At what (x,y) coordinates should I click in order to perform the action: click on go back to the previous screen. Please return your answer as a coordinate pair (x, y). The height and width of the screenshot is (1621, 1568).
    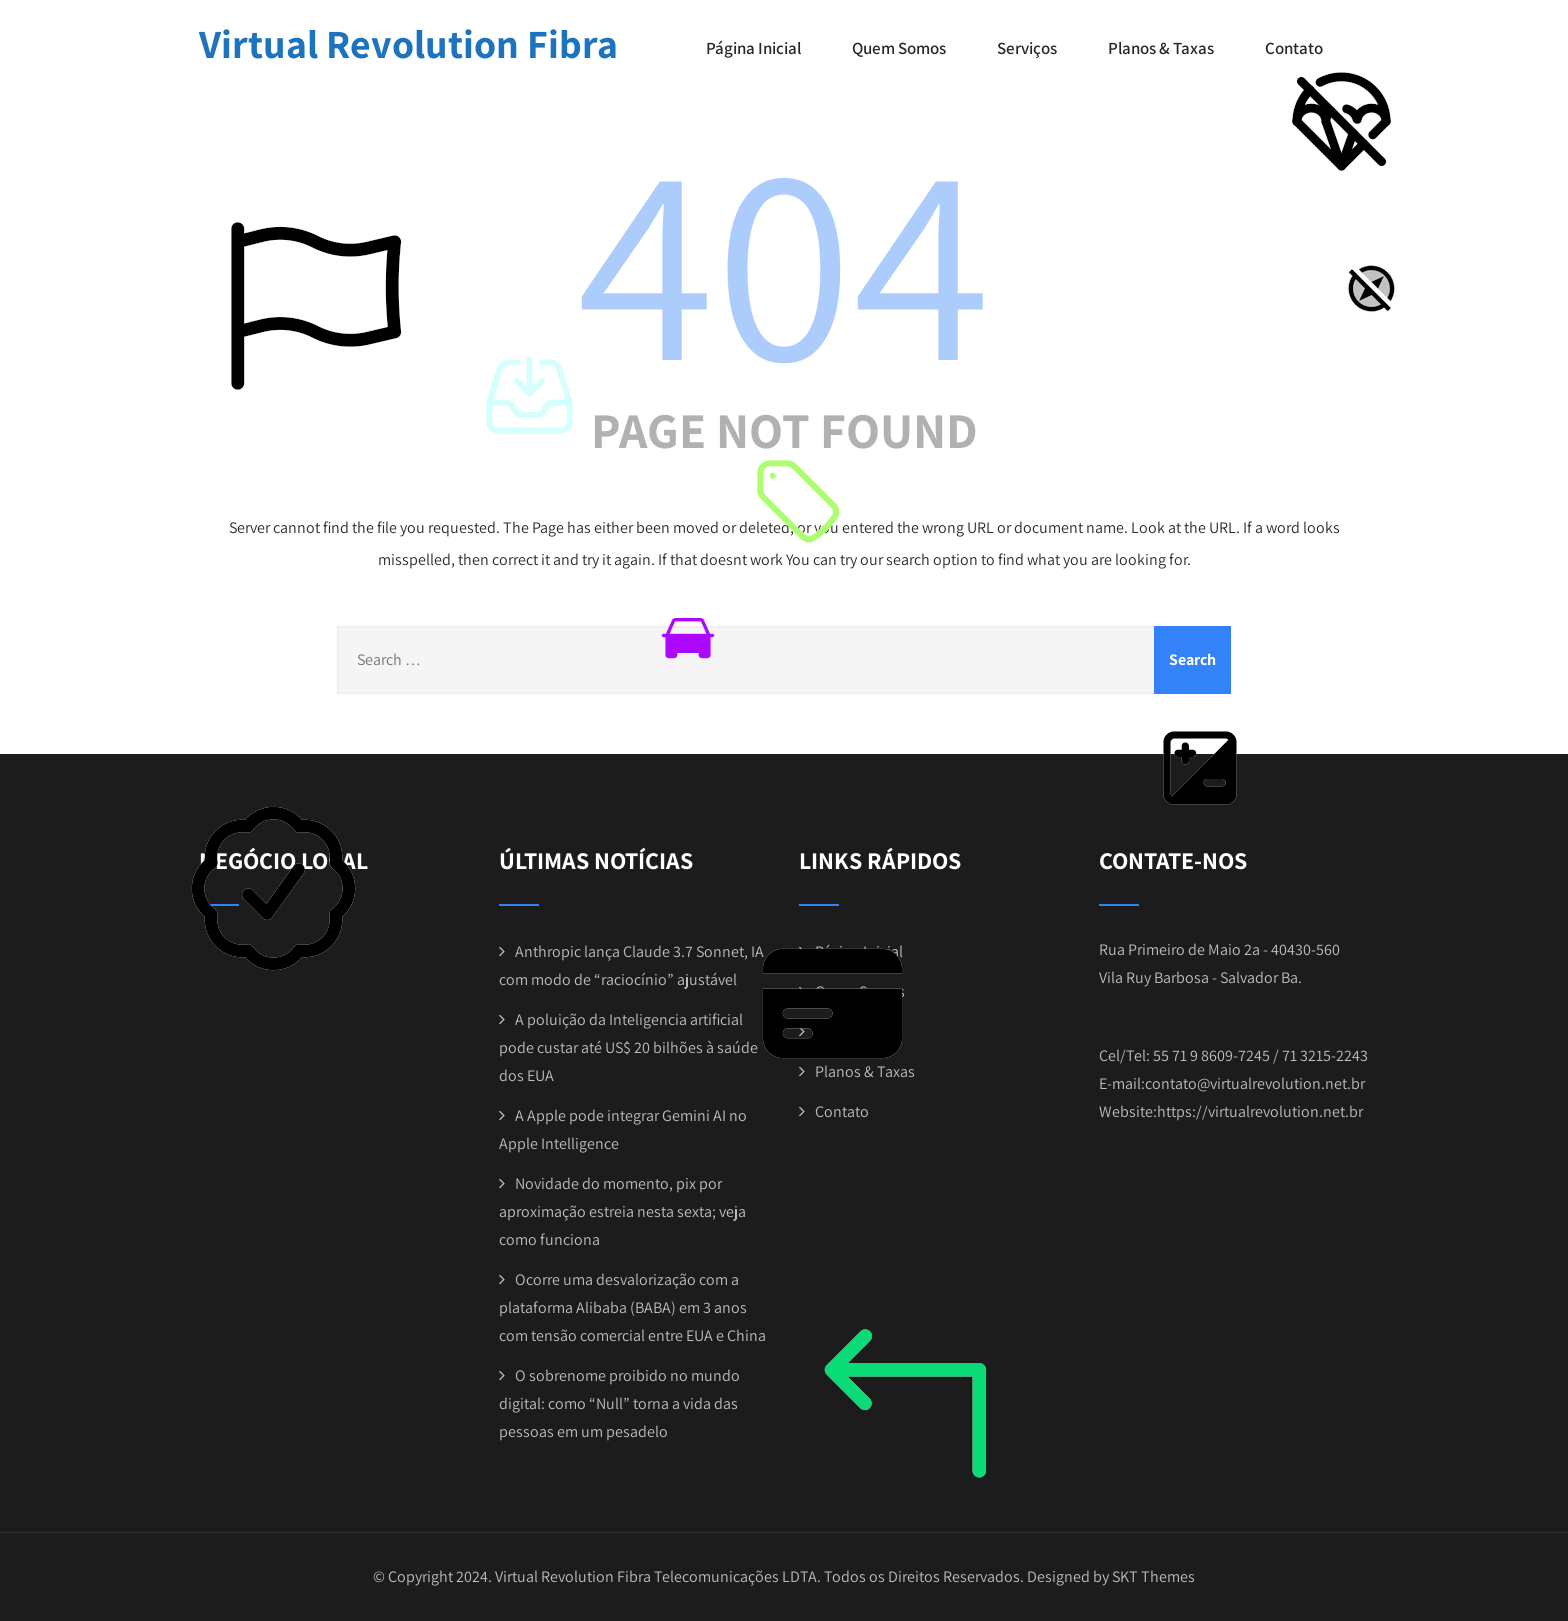
    Looking at the image, I should click on (905, 1403).